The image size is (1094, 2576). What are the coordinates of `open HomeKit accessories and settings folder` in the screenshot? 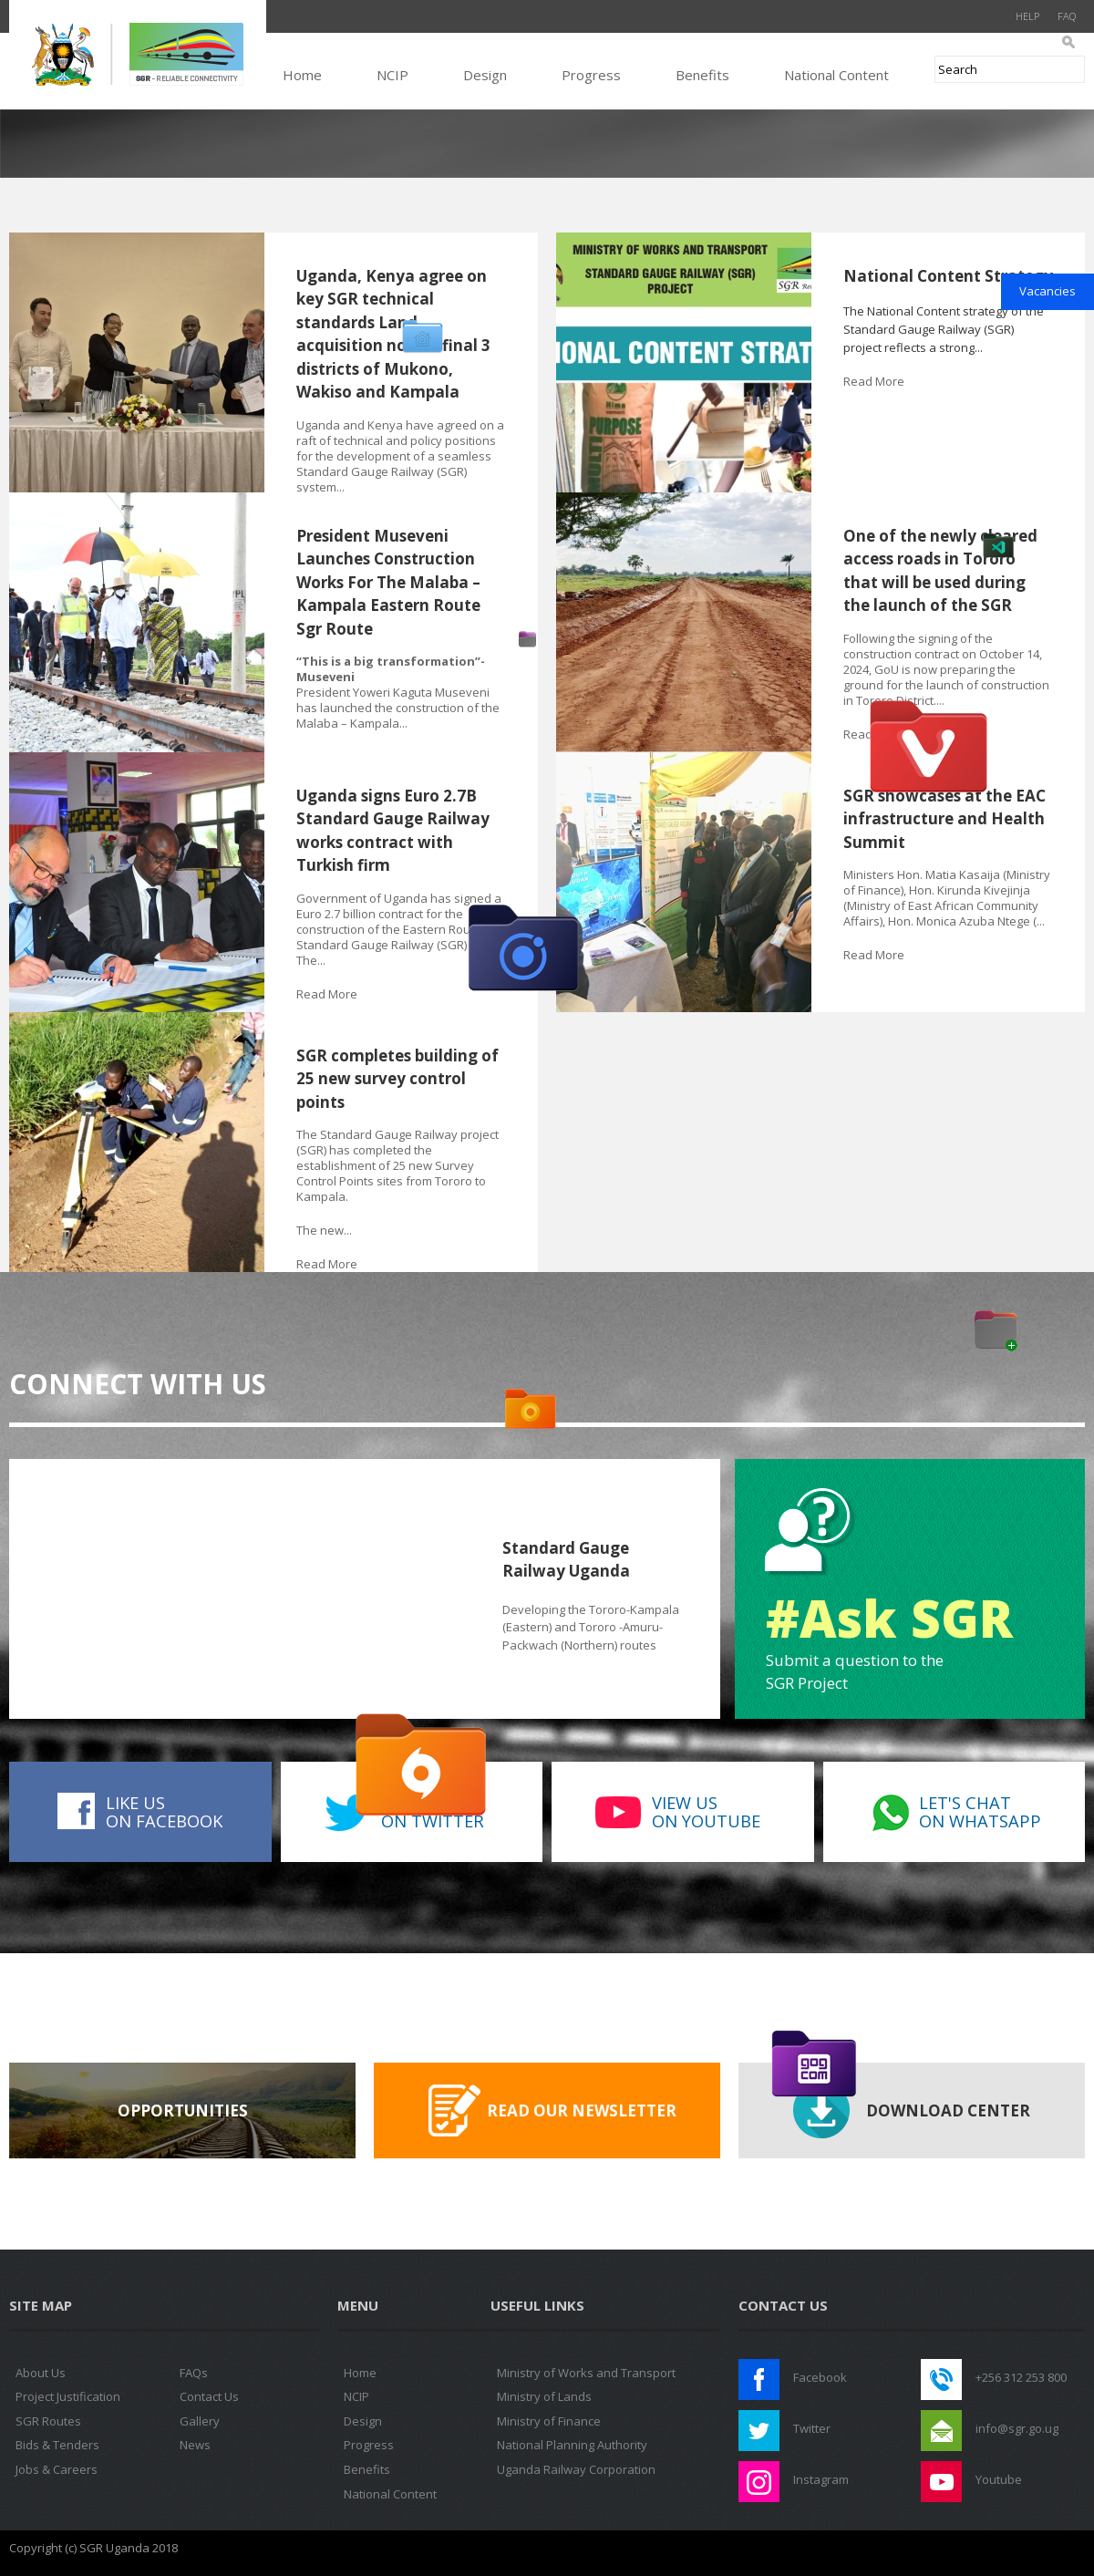 It's located at (422, 336).